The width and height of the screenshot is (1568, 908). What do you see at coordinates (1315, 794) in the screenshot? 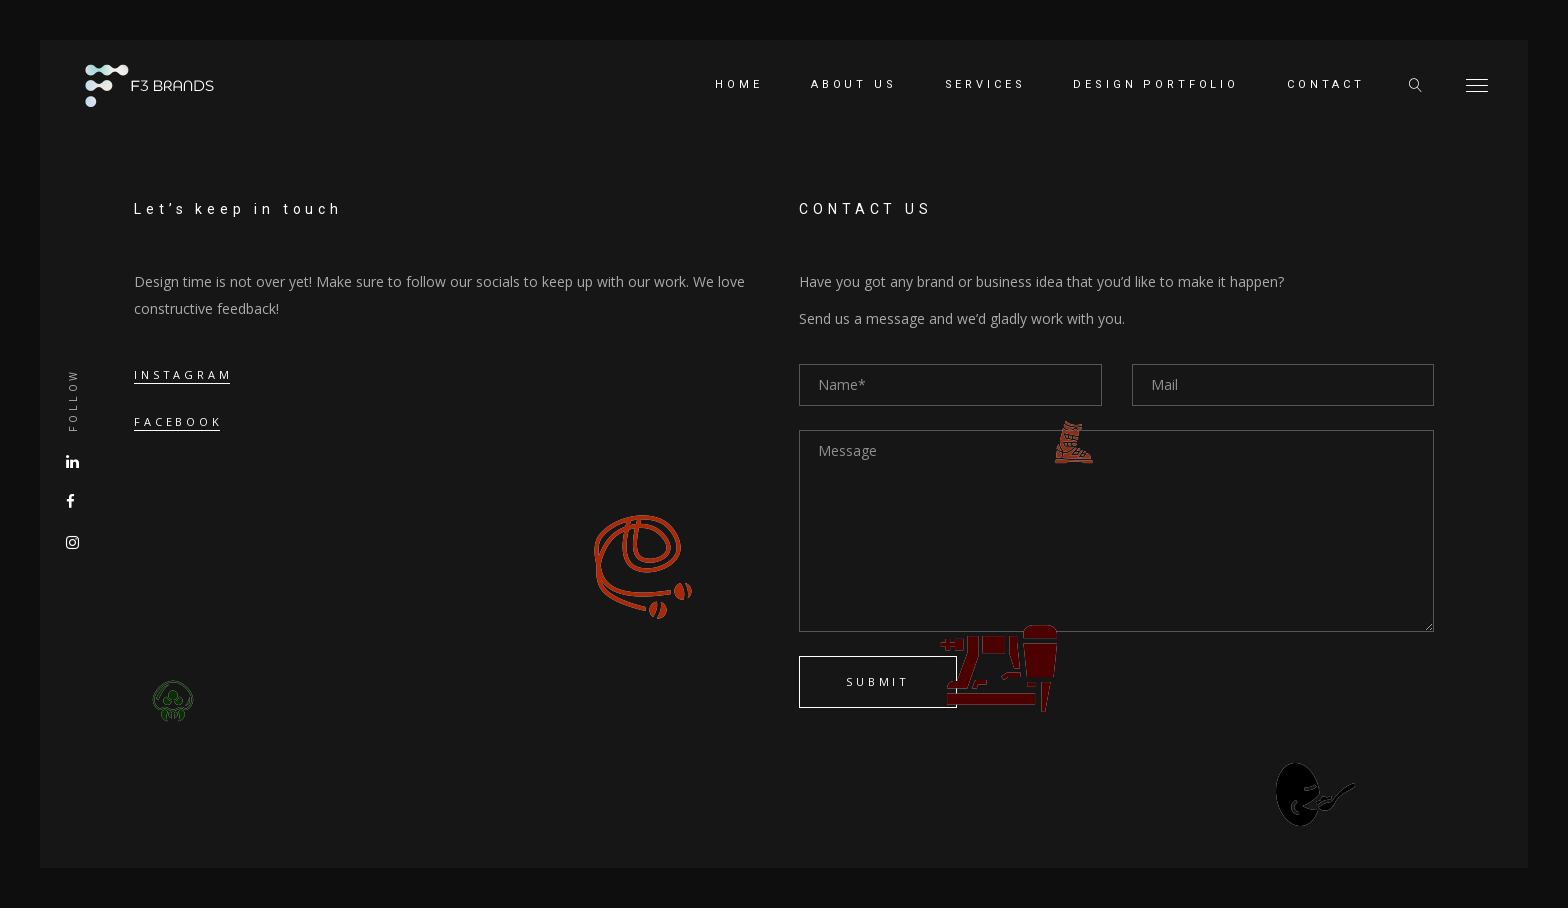
I see `indicates eating or mealtime activity` at bounding box center [1315, 794].